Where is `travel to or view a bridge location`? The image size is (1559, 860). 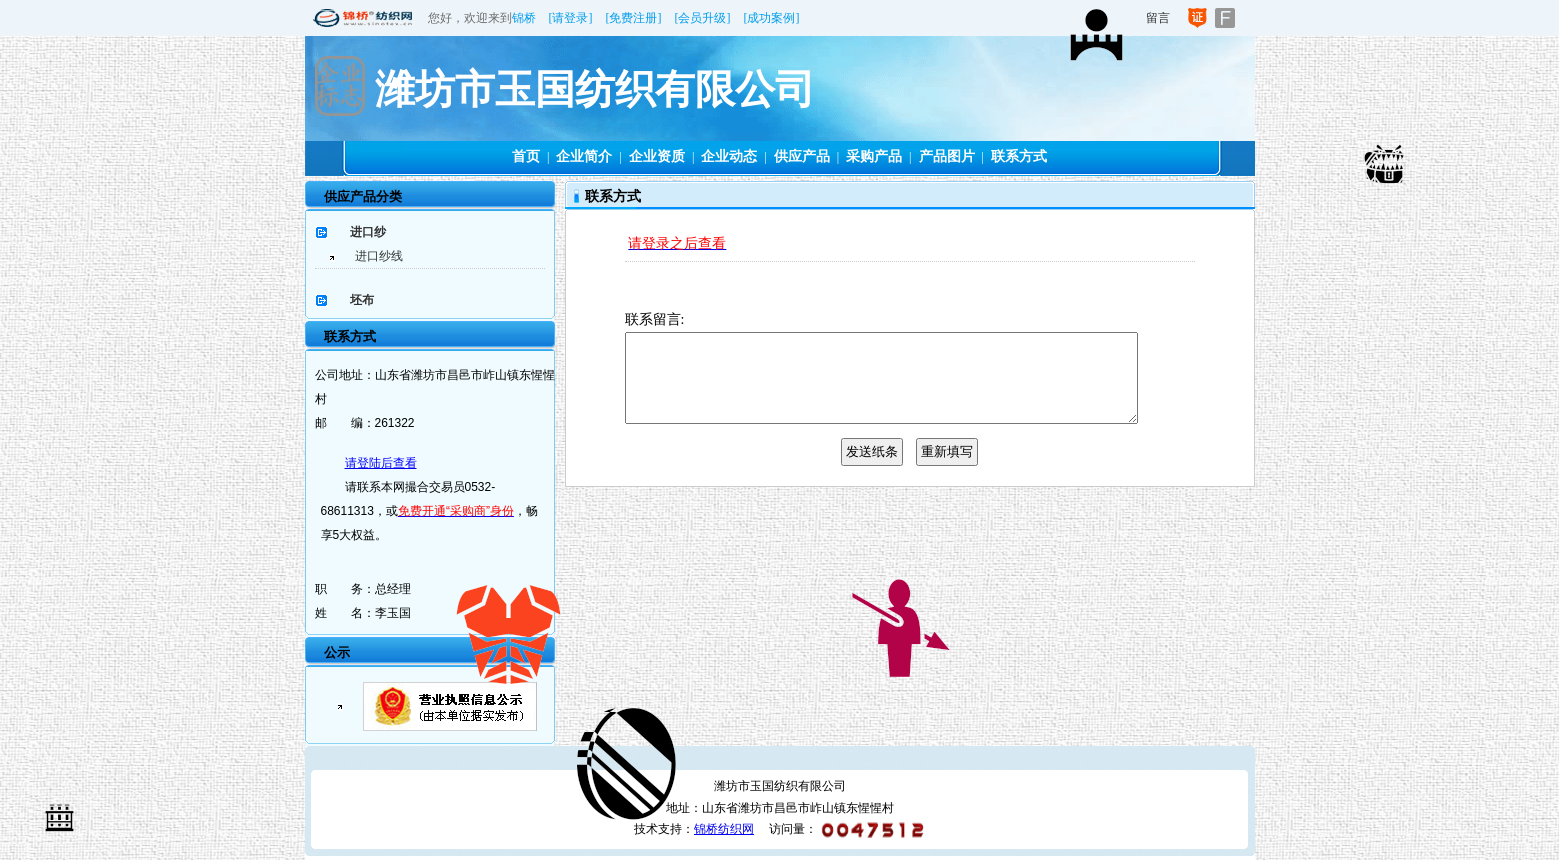
travel to or view a bridge location is located at coordinates (1096, 34).